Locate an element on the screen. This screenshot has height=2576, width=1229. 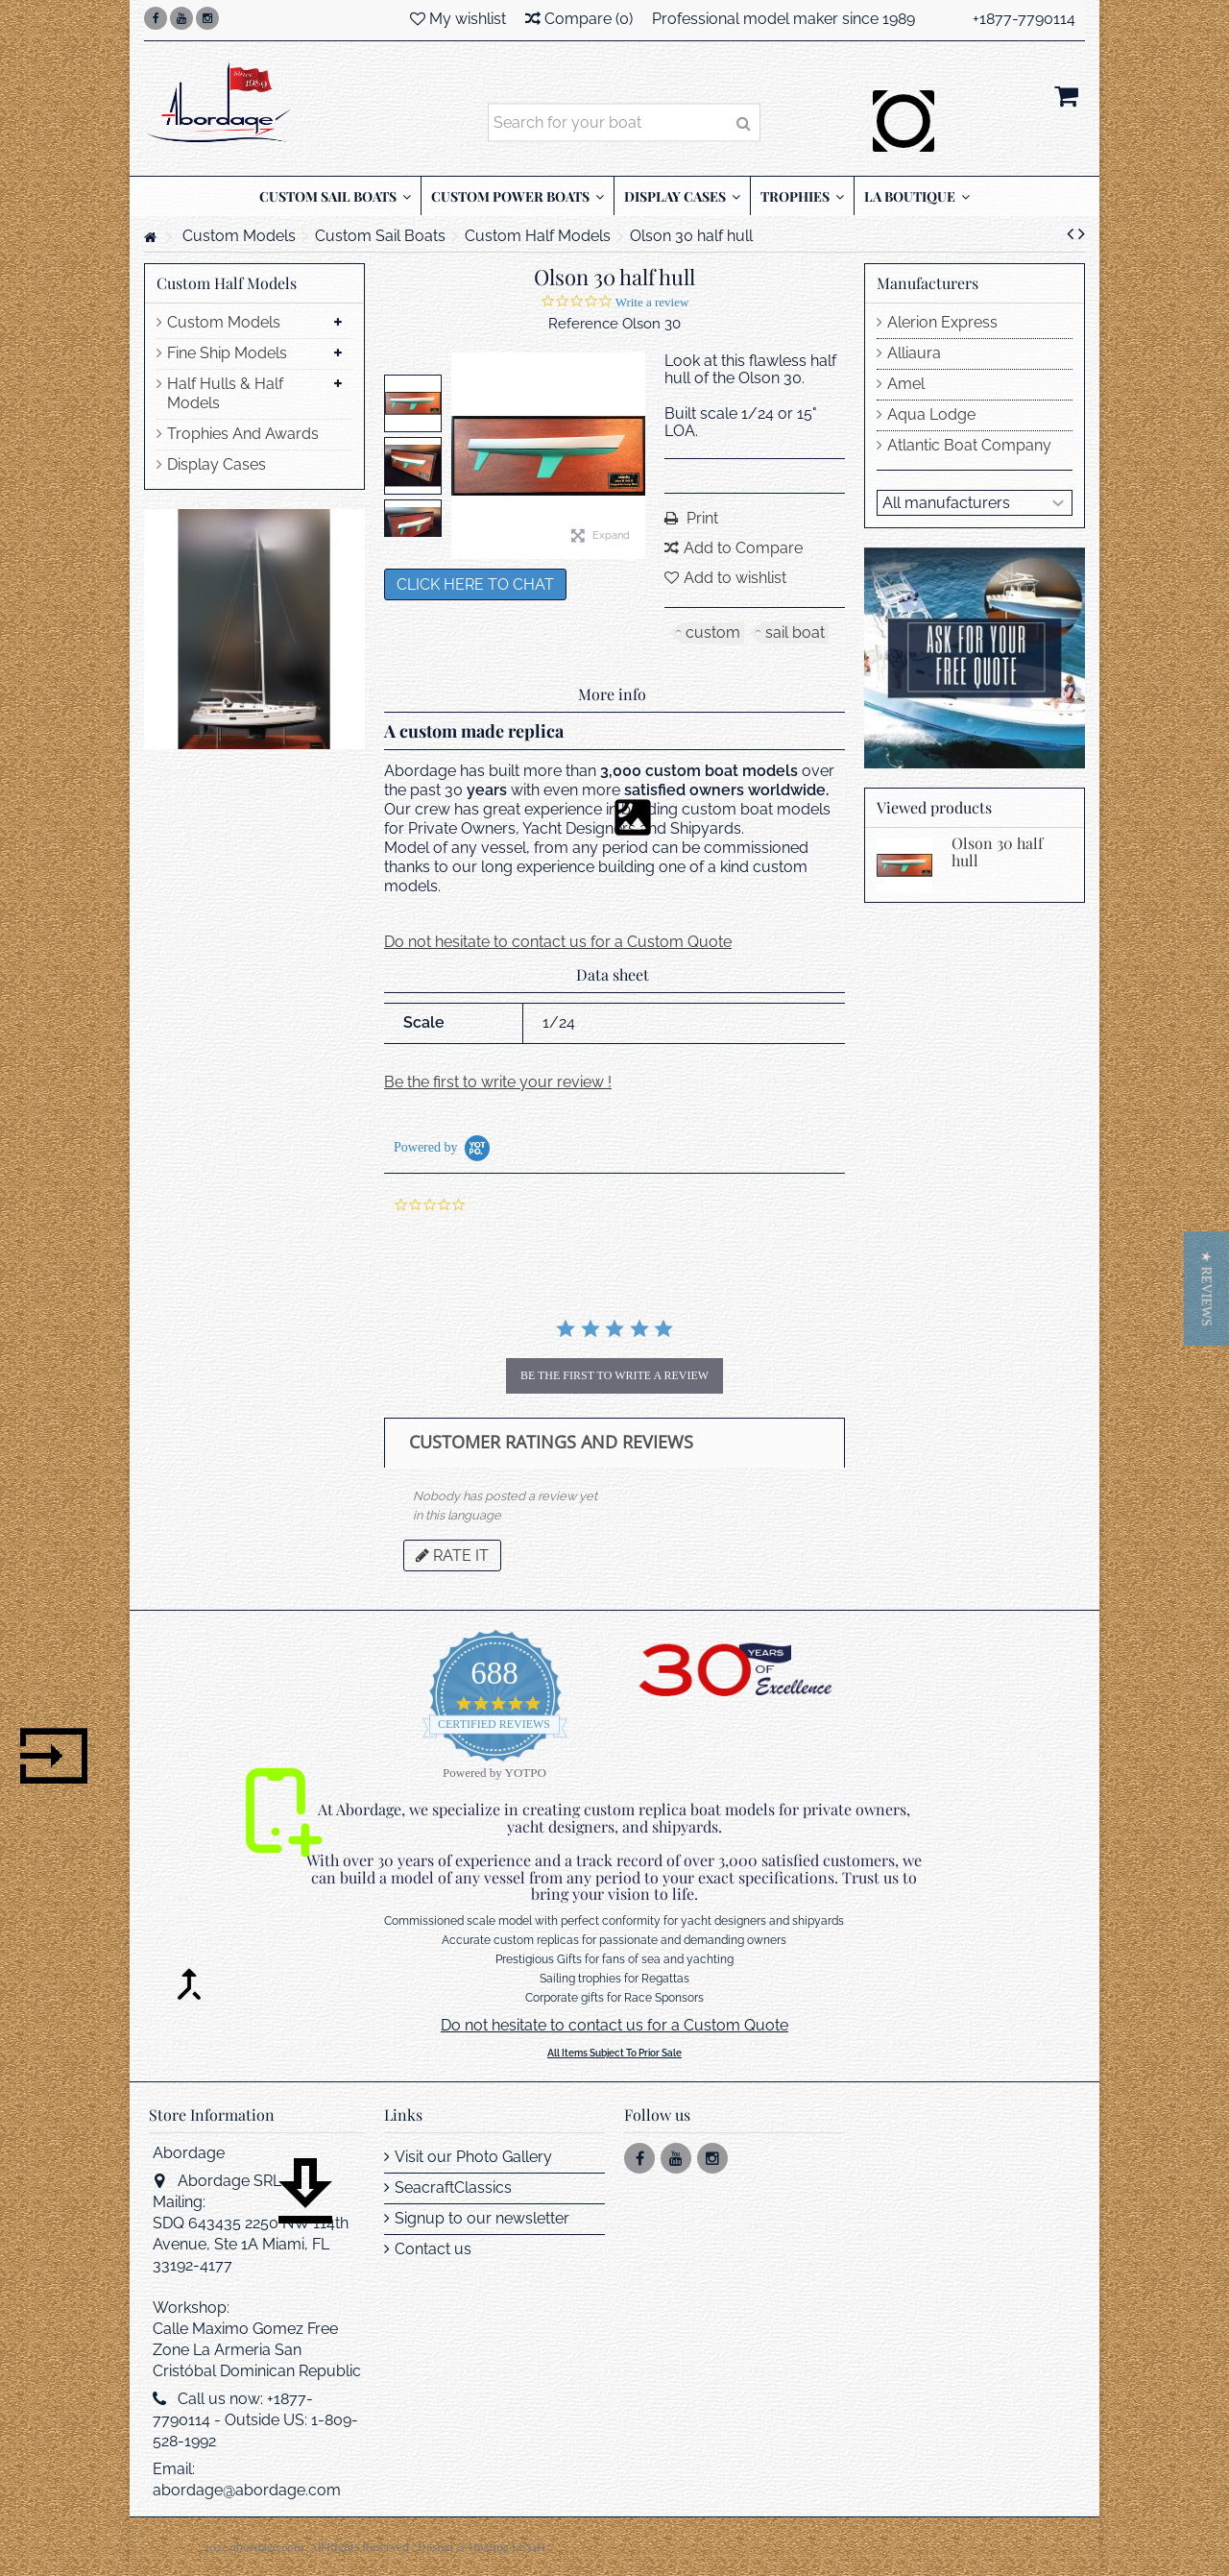
import or input data into the application is located at coordinates (54, 1756).